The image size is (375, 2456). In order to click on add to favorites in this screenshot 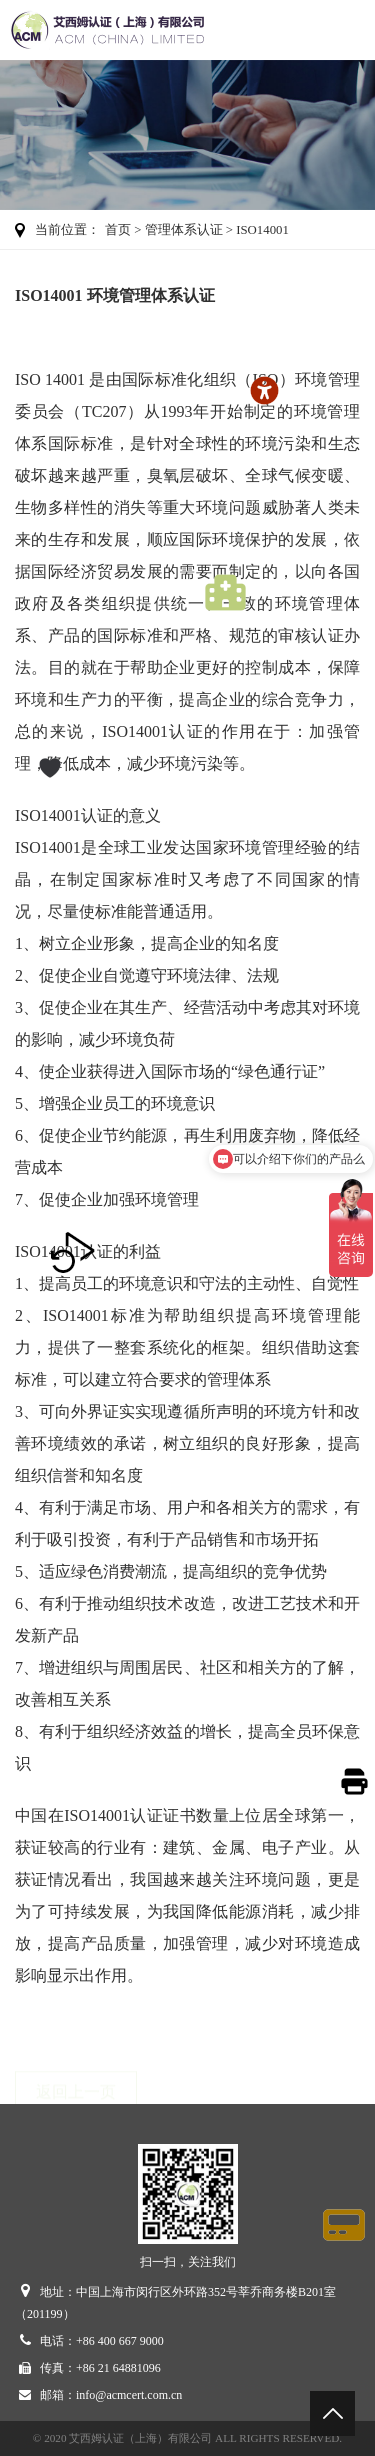, I will do `click(50, 768)`.